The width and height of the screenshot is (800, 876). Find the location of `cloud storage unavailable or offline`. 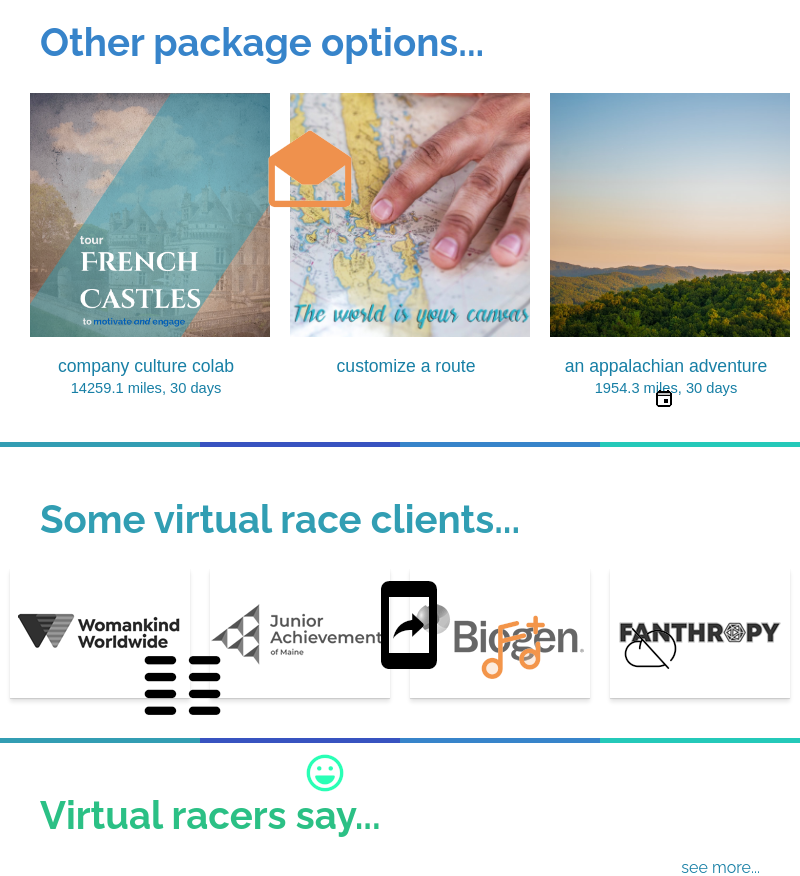

cloud storage unavailable or offline is located at coordinates (650, 648).